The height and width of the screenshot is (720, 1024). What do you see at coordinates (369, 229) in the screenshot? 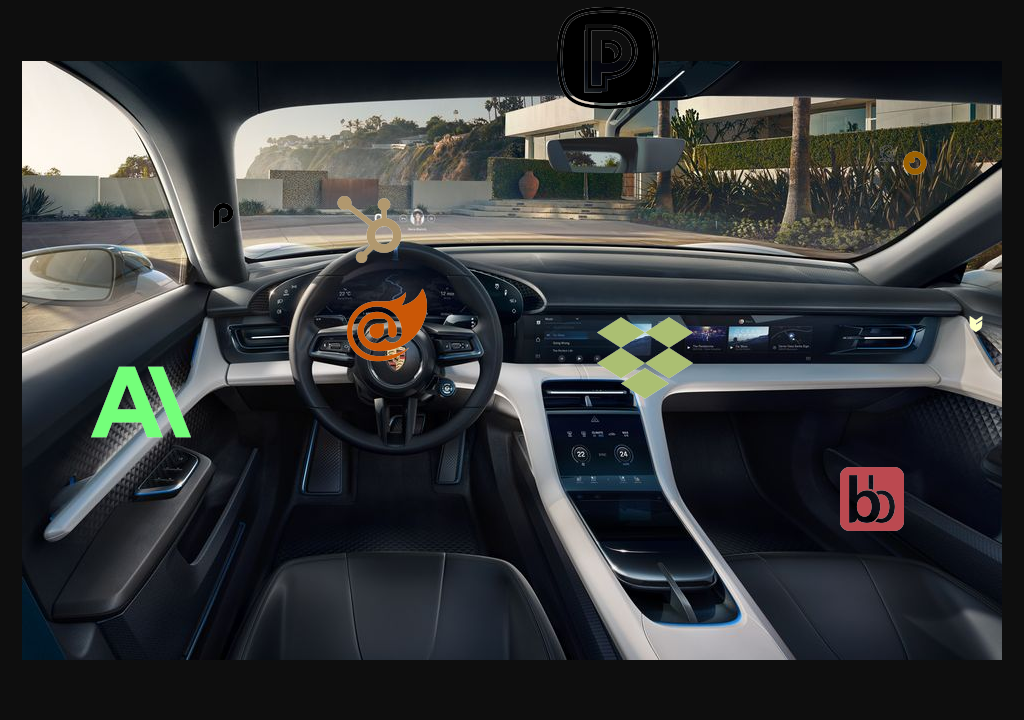
I see `open HubSpot CRM platform` at bounding box center [369, 229].